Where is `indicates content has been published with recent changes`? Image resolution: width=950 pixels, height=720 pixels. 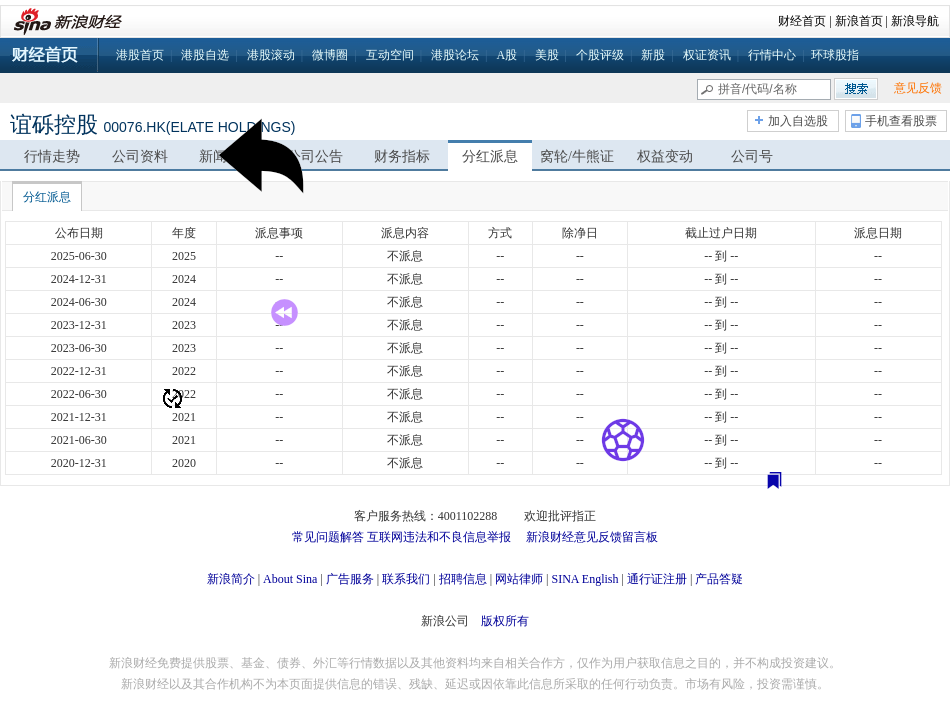 indicates content has been published with recent changes is located at coordinates (172, 398).